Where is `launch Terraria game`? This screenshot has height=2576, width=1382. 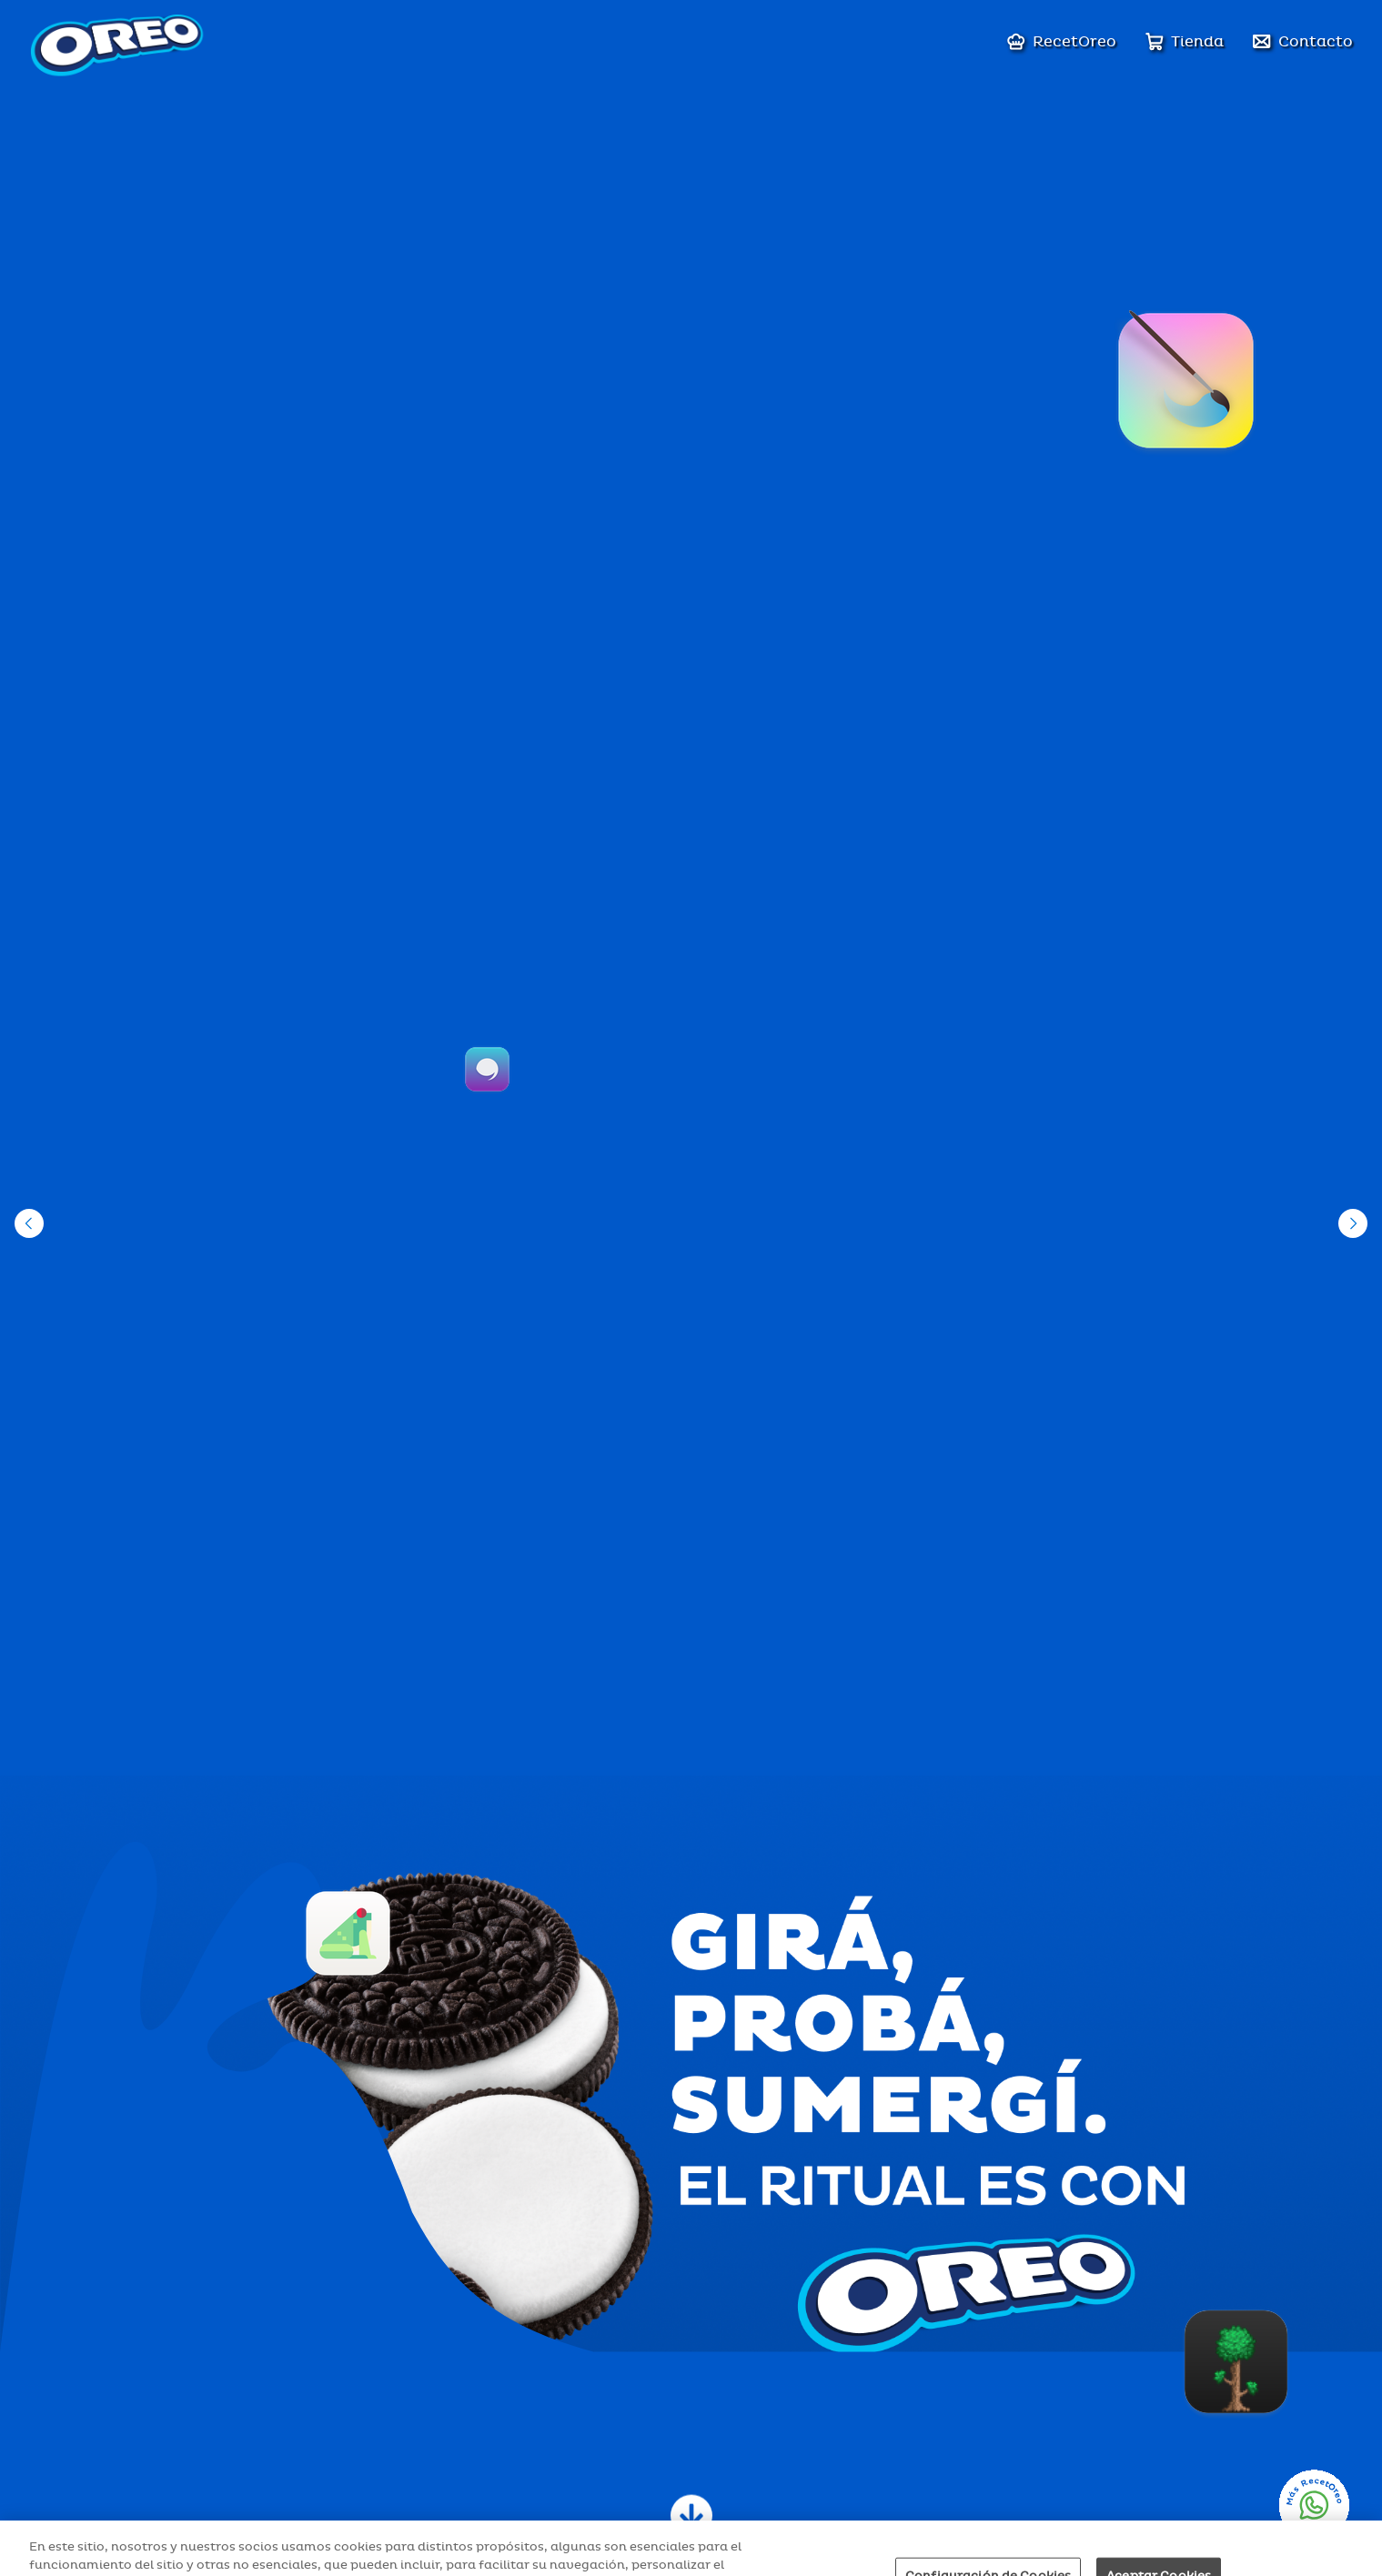
launch Terraria game is located at coordinates (1236, 2361).